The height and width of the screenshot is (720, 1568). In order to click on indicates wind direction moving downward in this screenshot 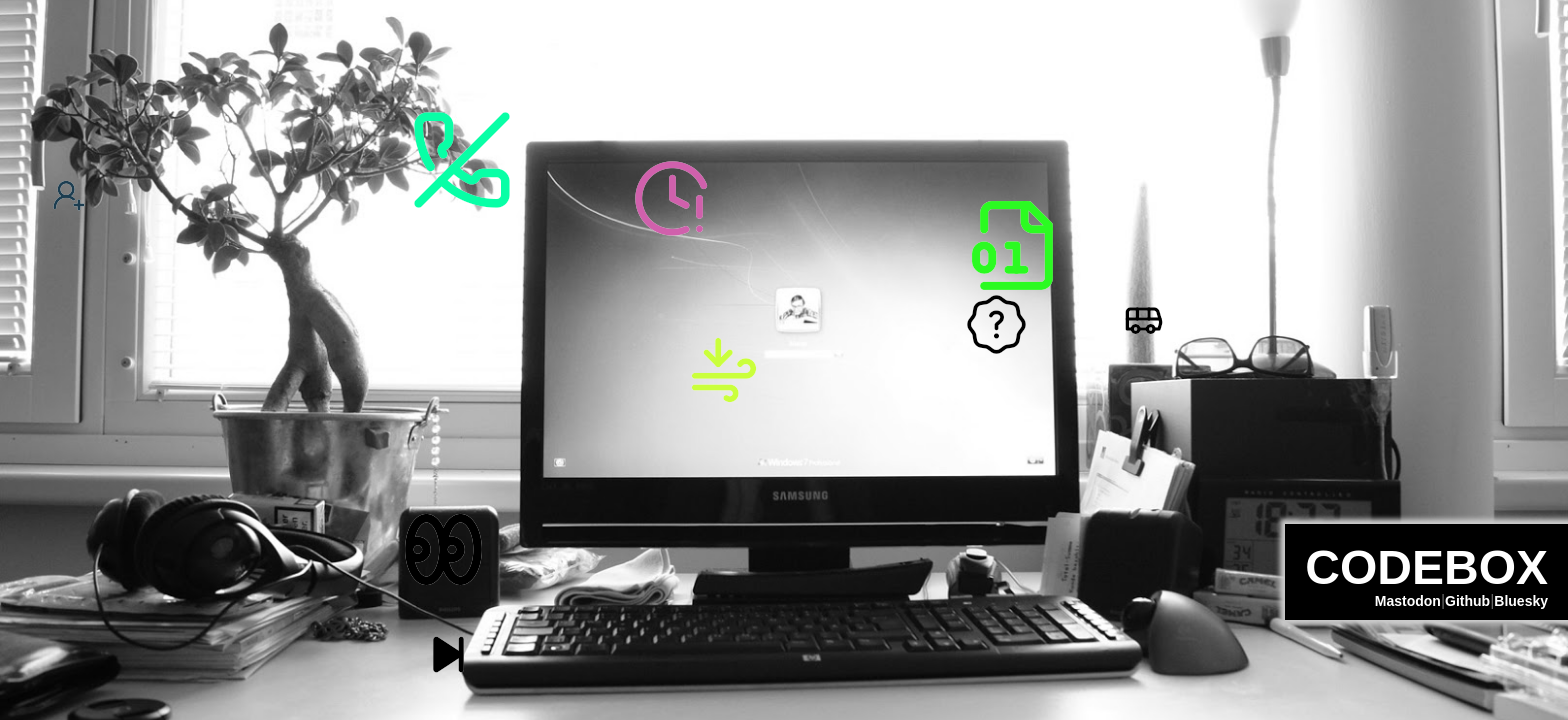, I will do `click(724, 370)`.